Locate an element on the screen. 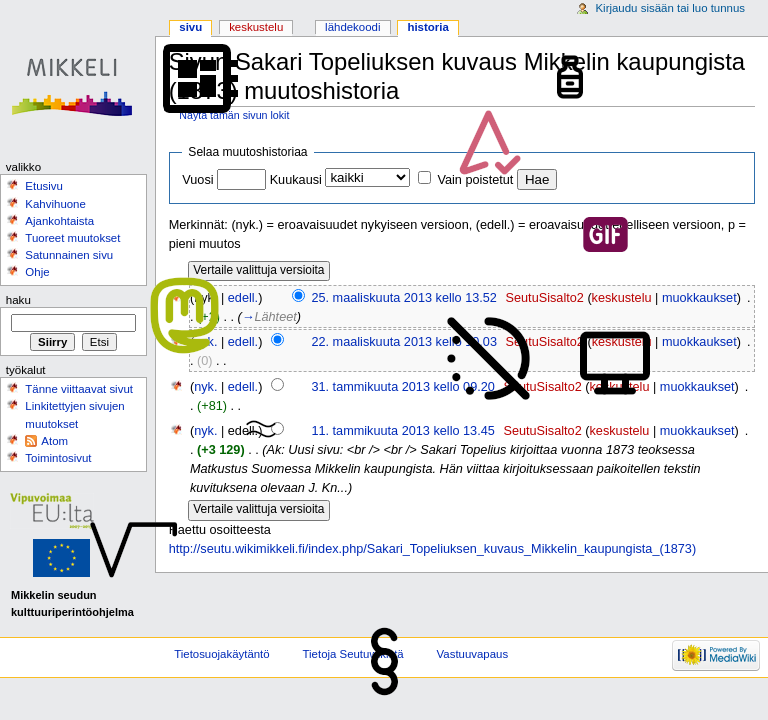 Image resolution: width=768 pixels, height=720 pixels. view vaccine or medication information is located at coordinates (570, 77).